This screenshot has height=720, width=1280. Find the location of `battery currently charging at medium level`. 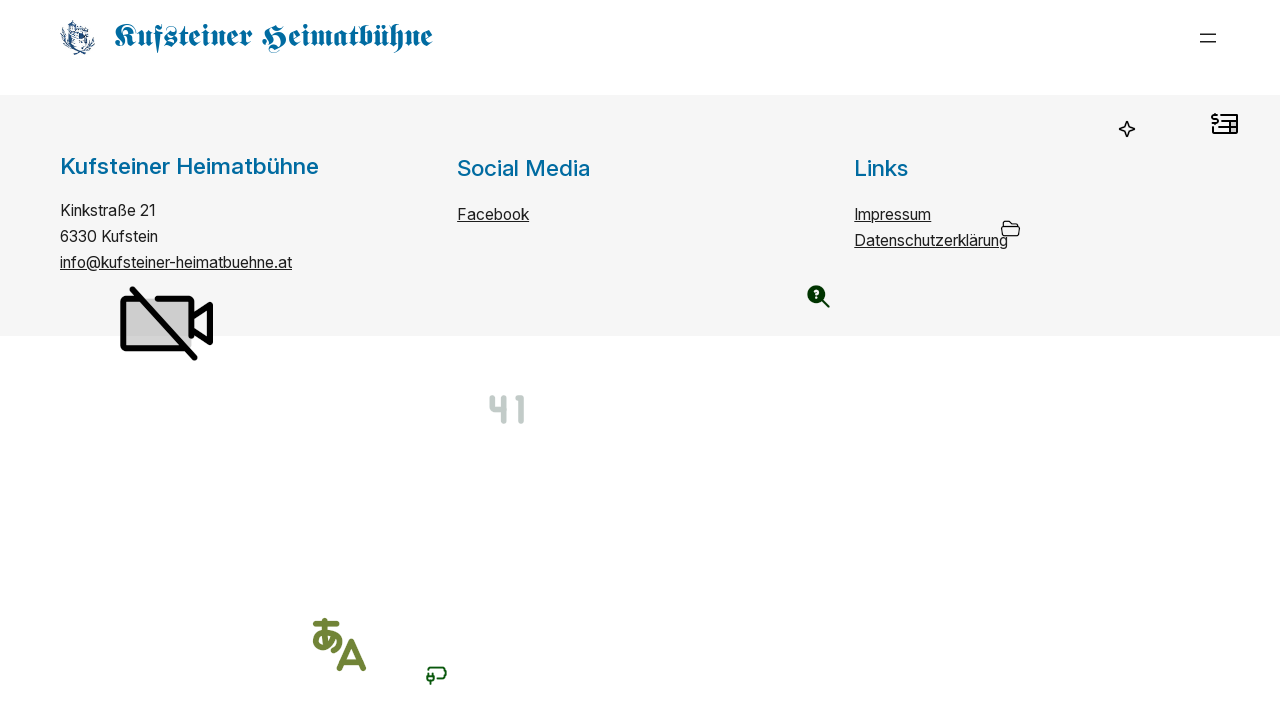

battery currently charging at medium level is located at coordinates (437, 673).